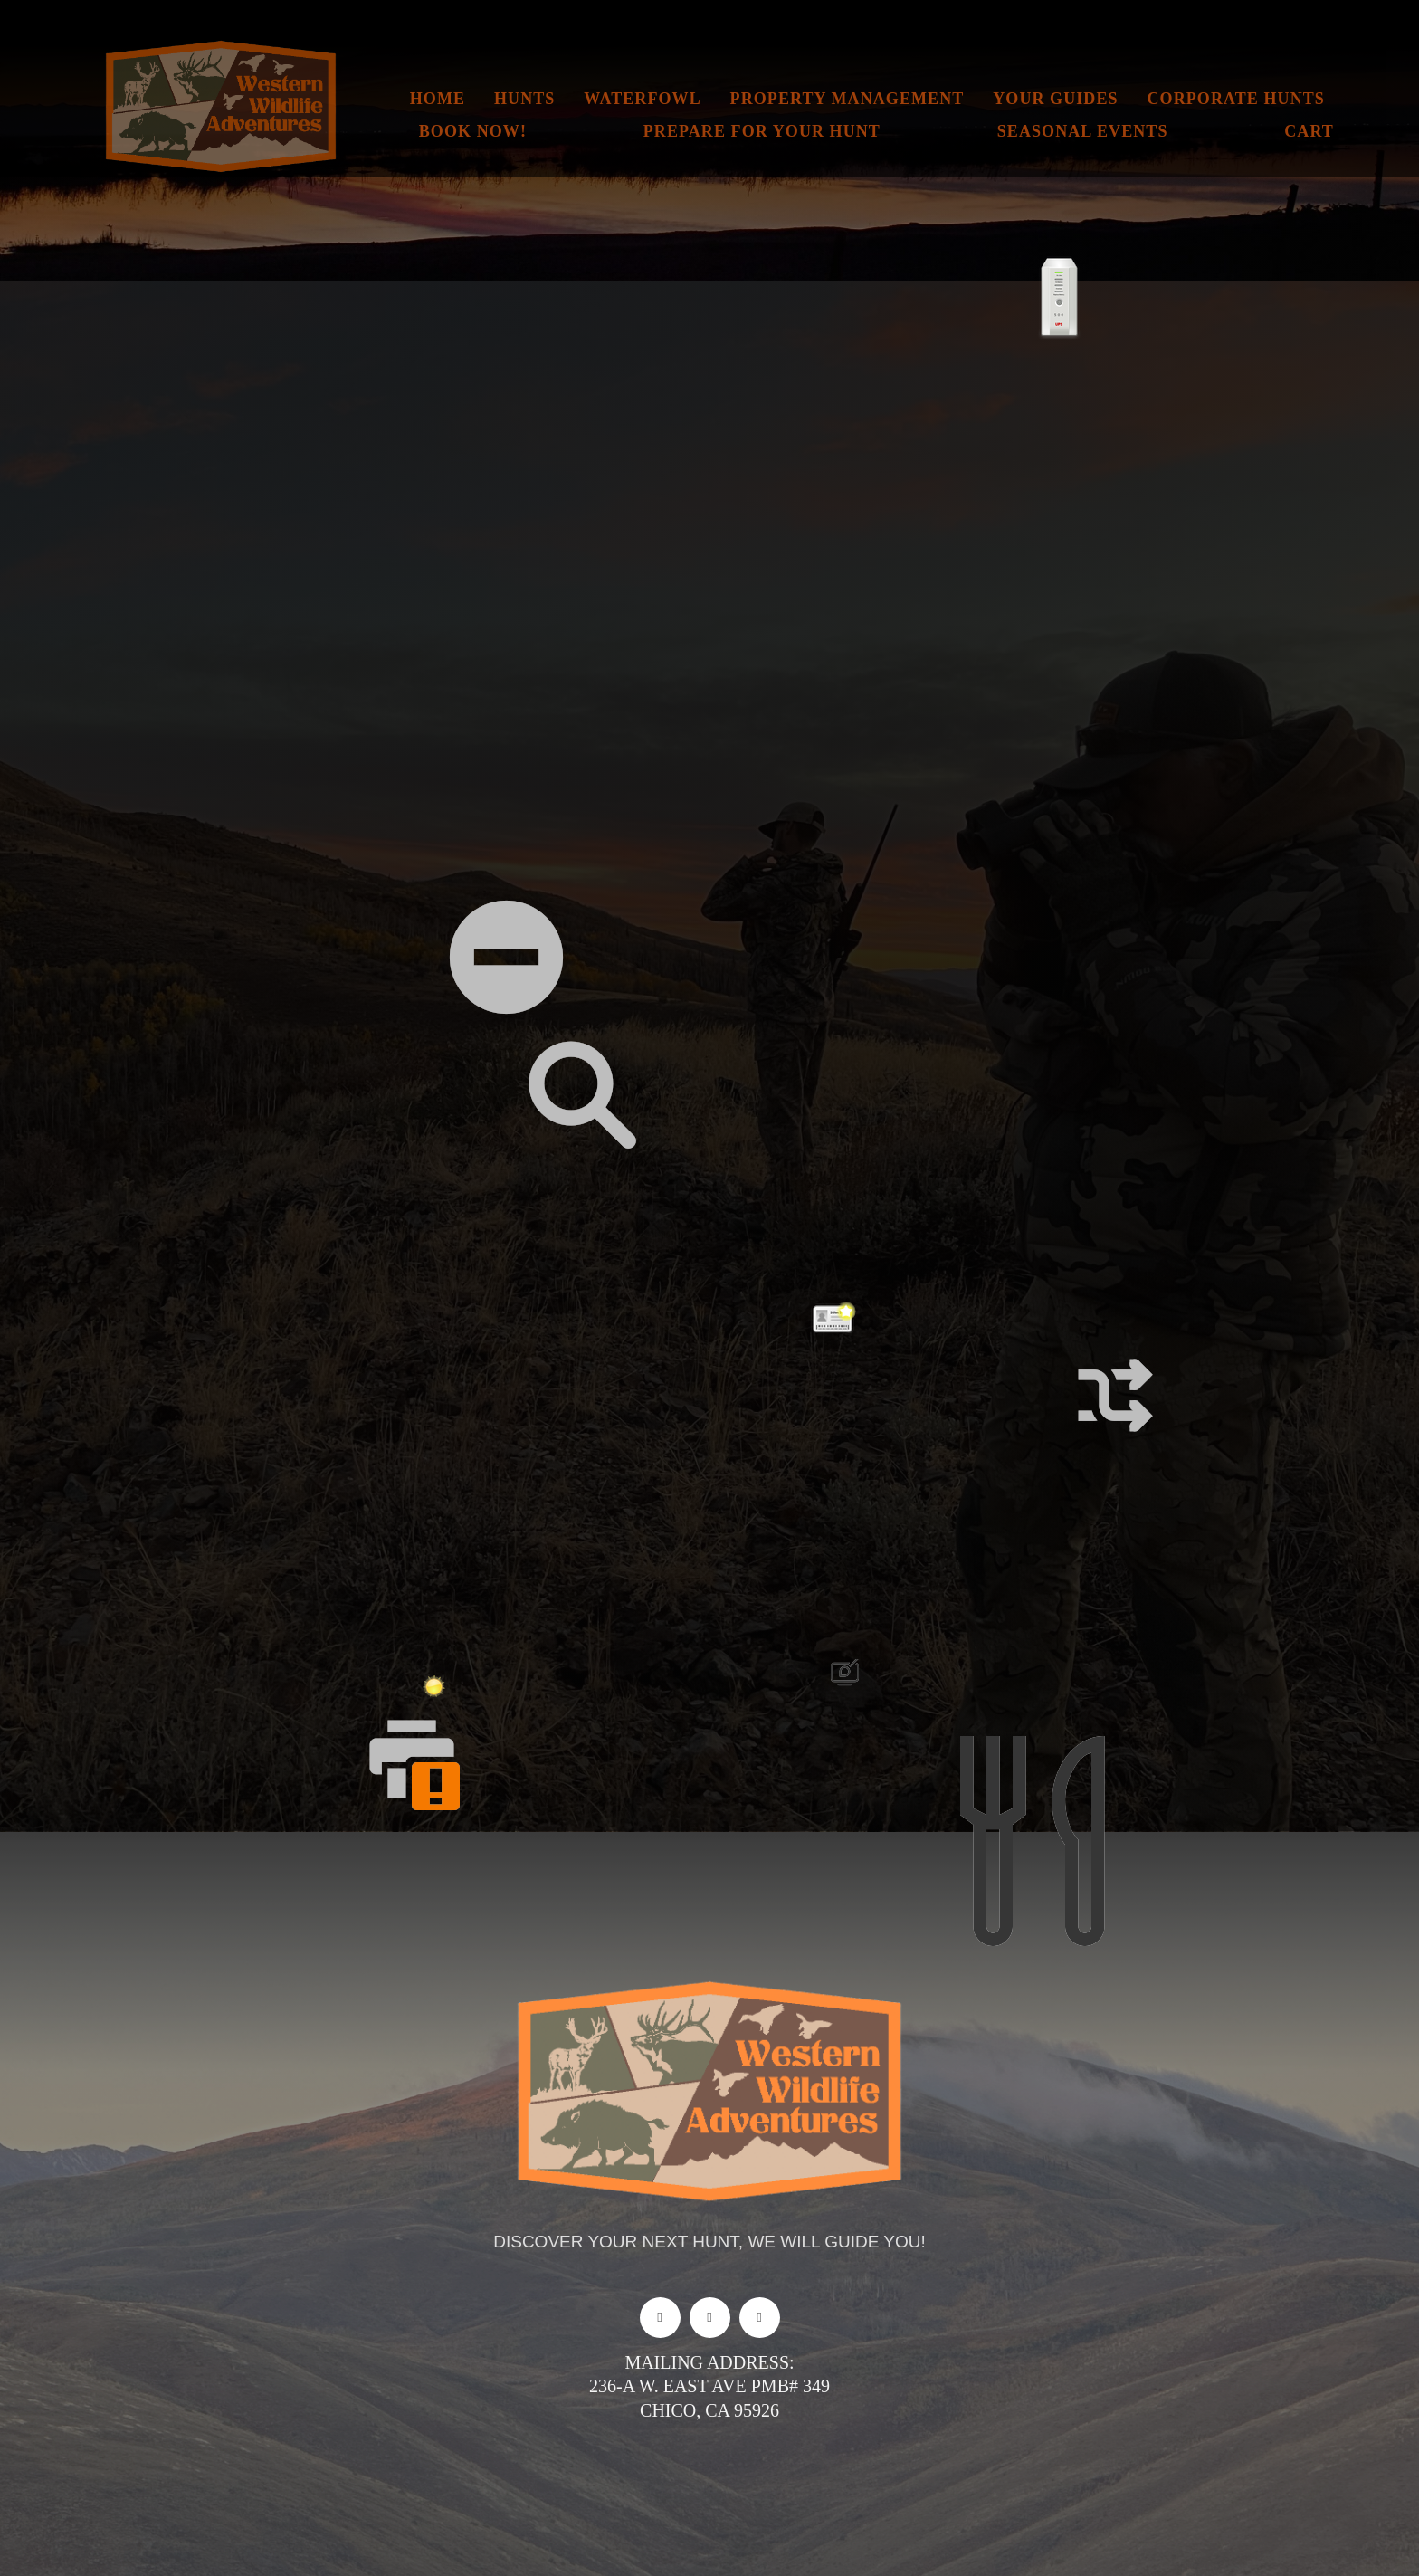 The width and height of the screenshot is (1419, 2576). What do you see at coordinates (433, 1686) in the screenshot?
I see `indicates clear, sunny weather conditions` at bounding box center [433, 1686].